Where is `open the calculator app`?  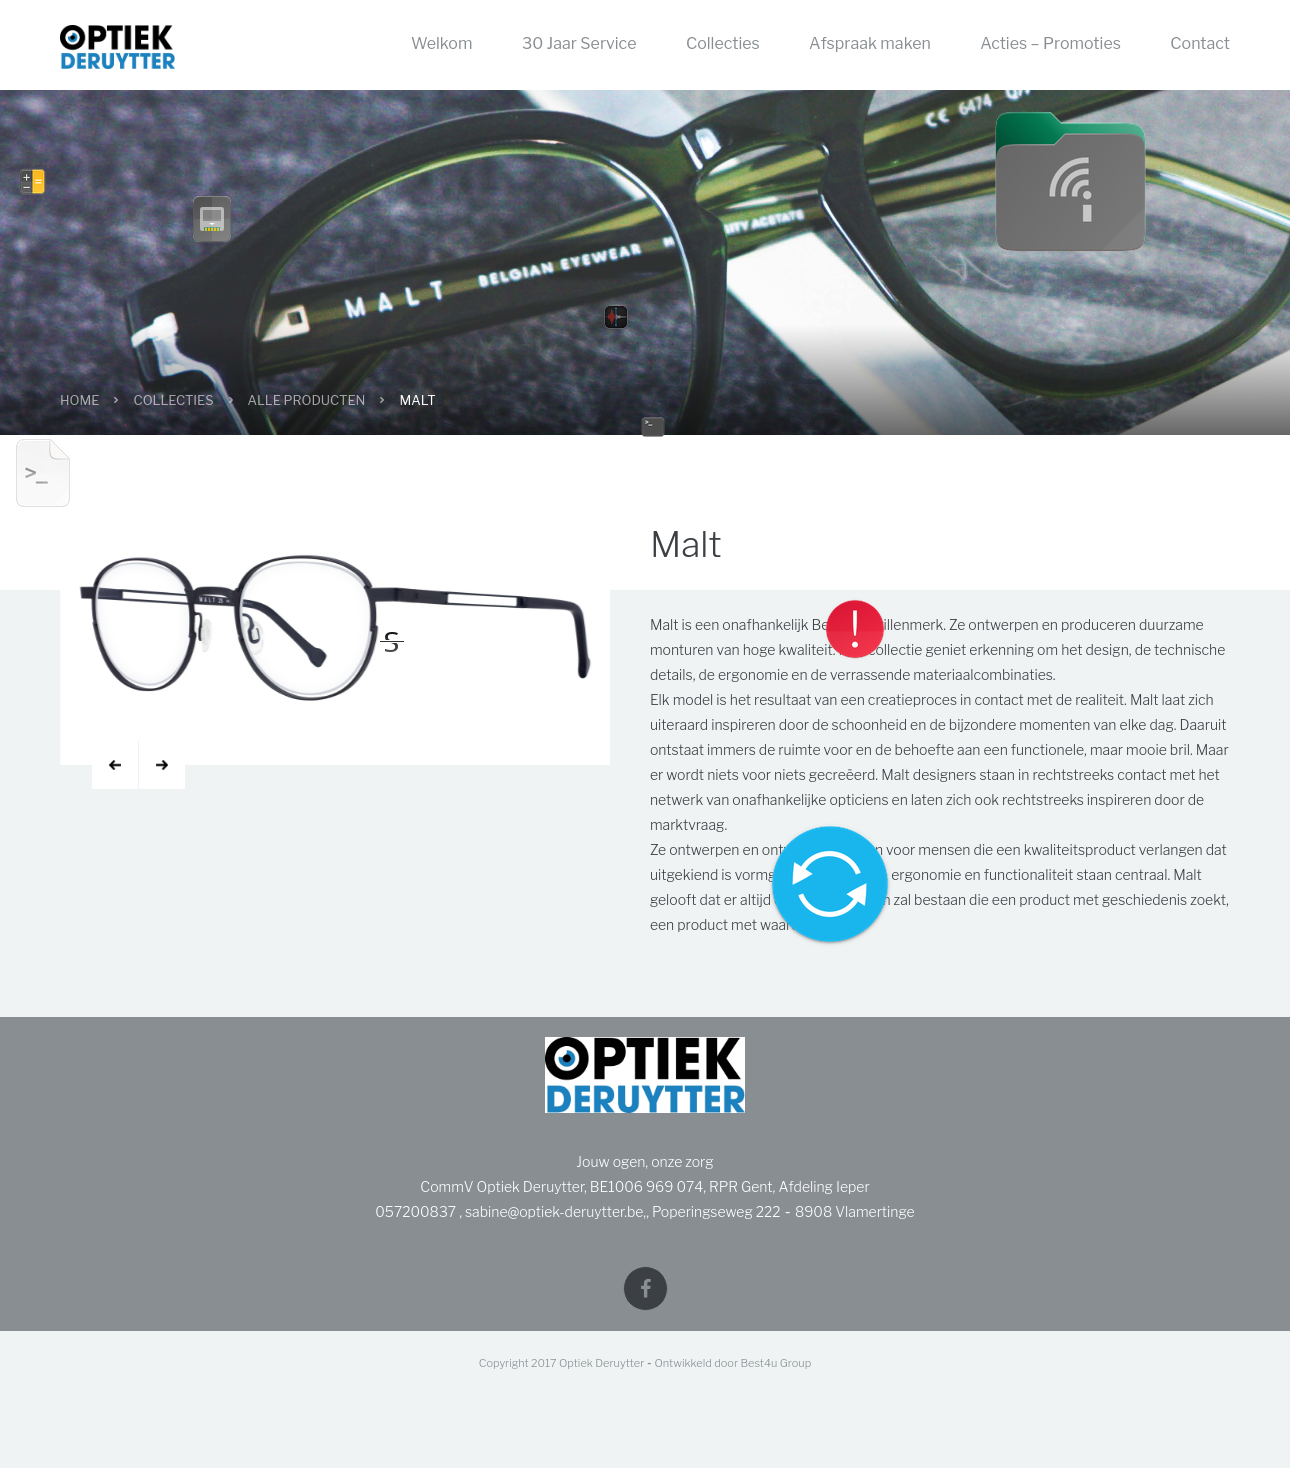 open the calculator app is located at coordinates (32, 181).